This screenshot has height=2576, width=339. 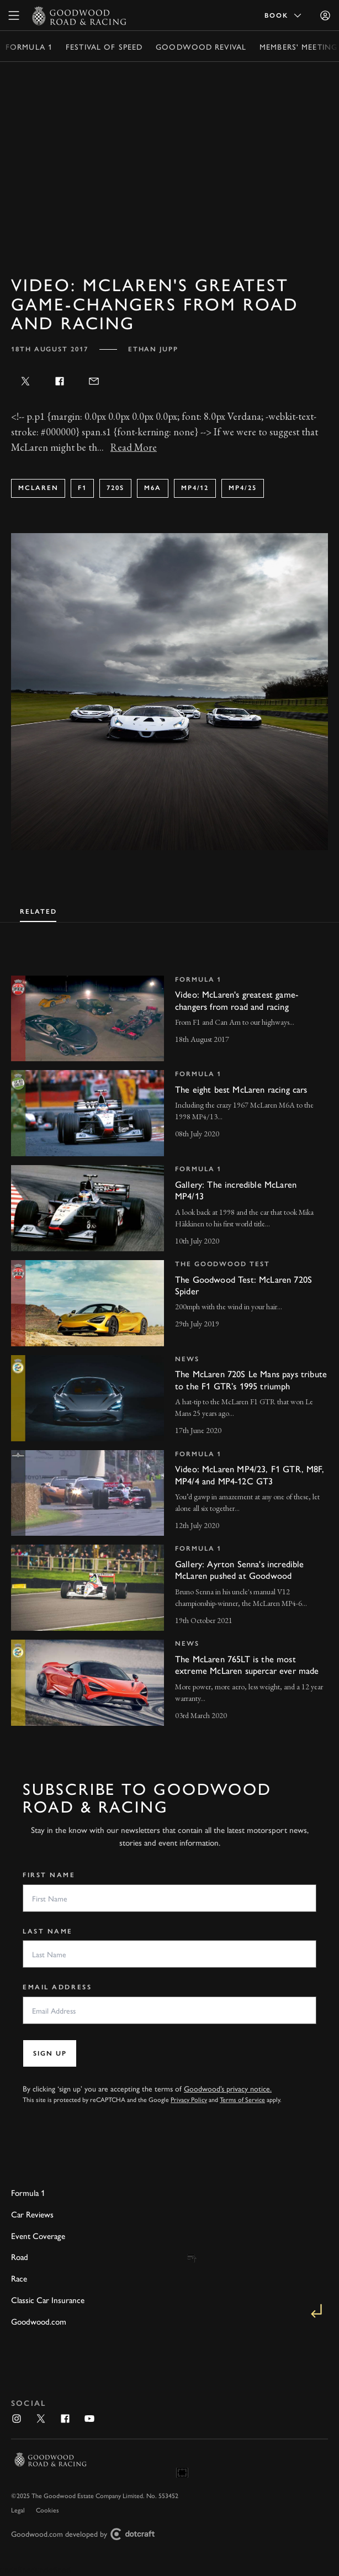 I want to click on sort list in ascending order, so click(x=192, y=2258).